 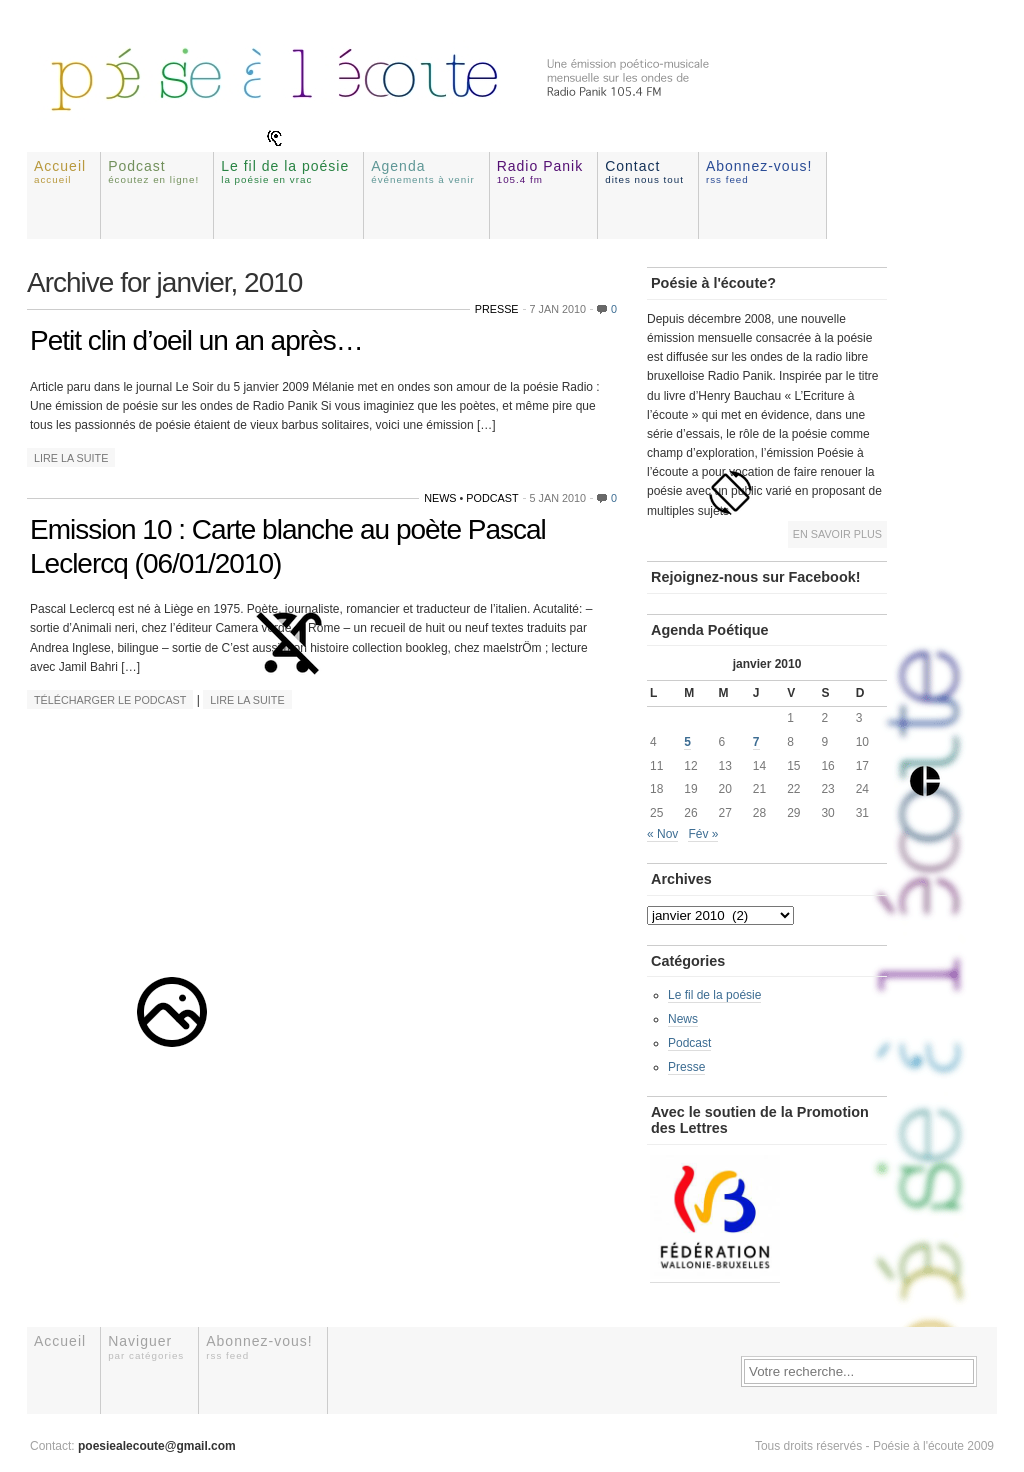 What do you see at coordinates (274, 138) in the screenshot?
I see `access hearing or audio accessibility settings` at bounding box center [274, 138].